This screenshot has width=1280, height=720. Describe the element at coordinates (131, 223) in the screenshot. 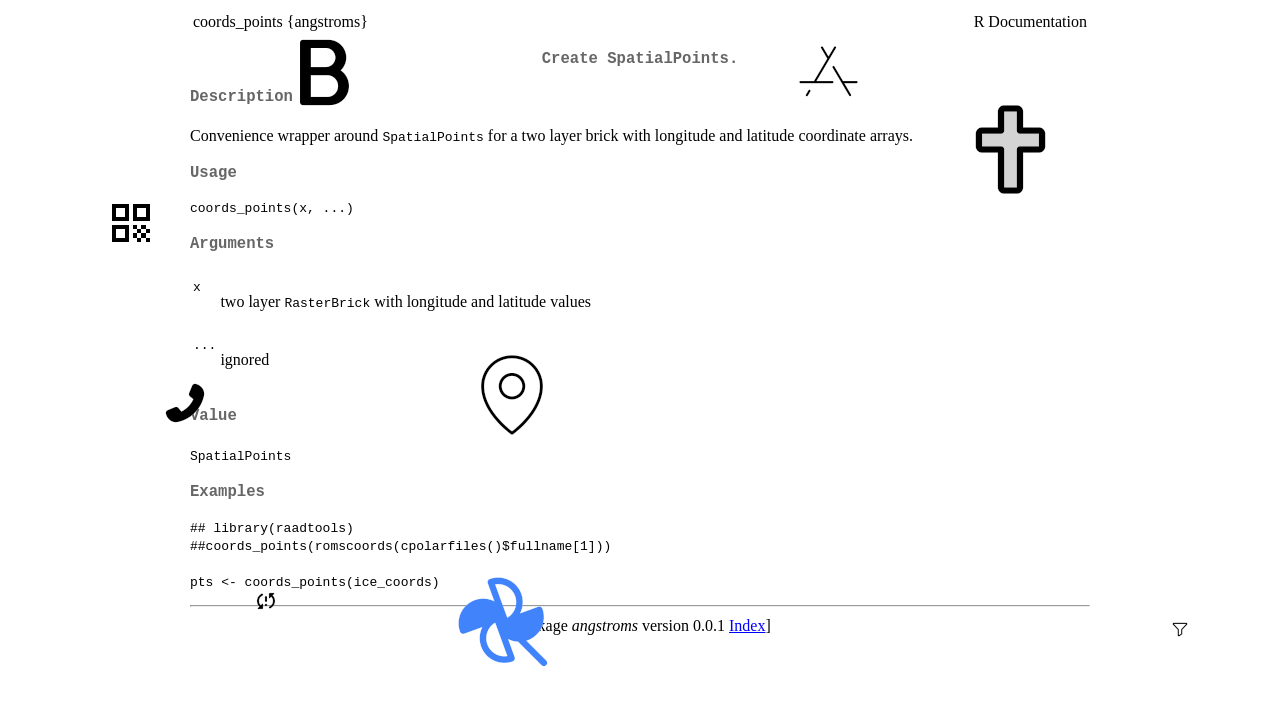

I see `scan or generate a QR code` at that location.